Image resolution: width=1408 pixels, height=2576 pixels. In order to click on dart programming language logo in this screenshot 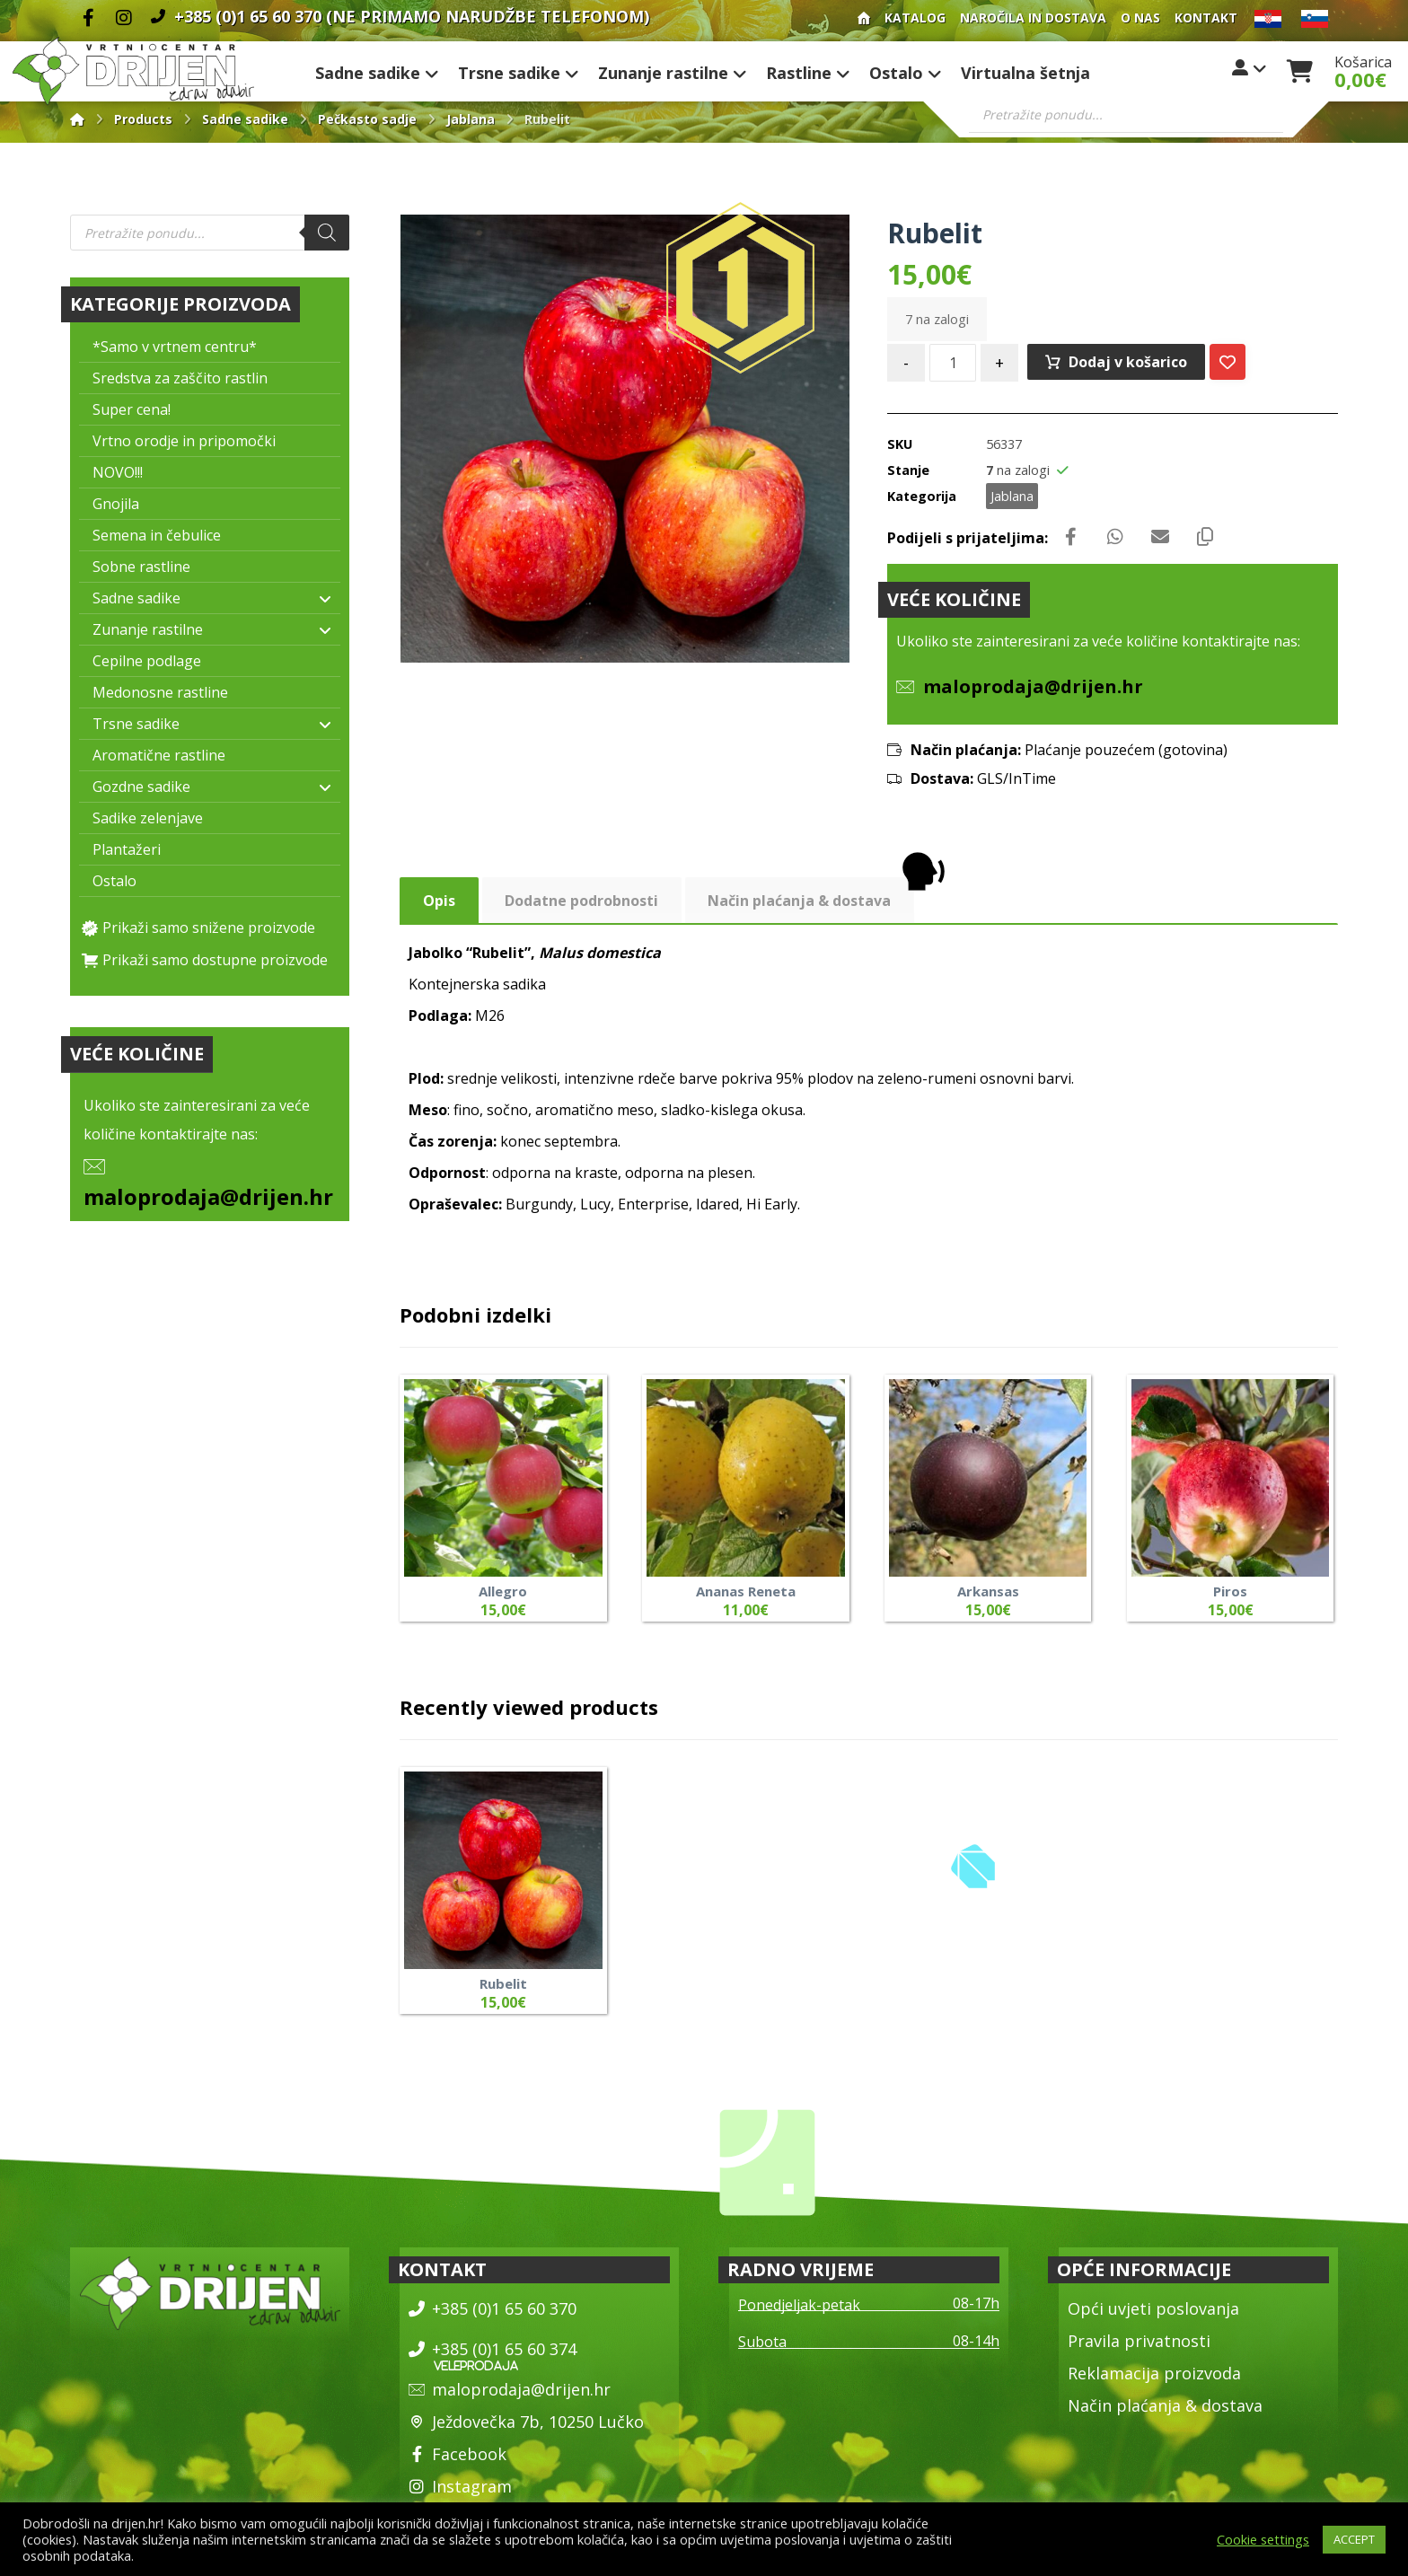, I will do `click(972, 1866)`.